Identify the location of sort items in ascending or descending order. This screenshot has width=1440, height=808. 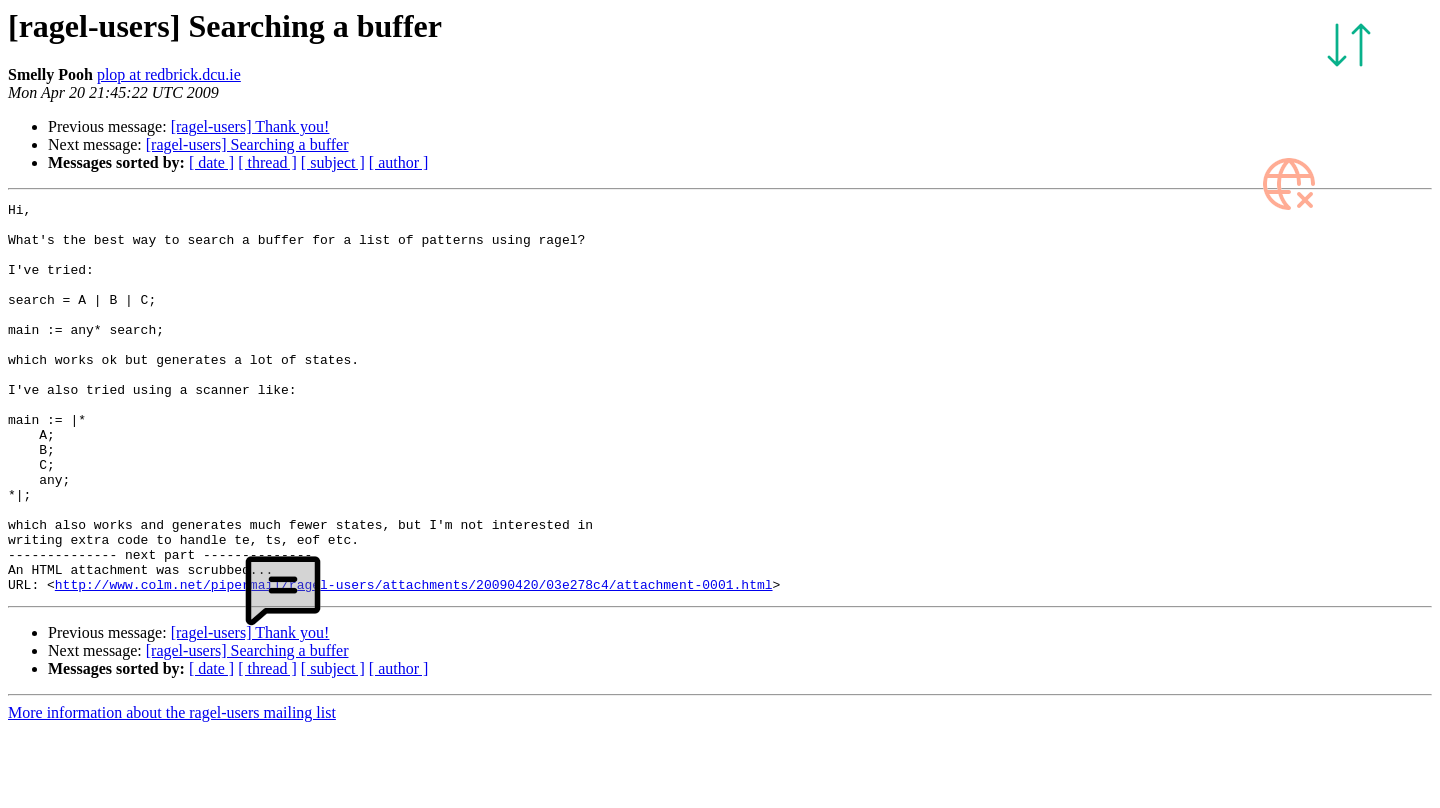
(1349, 45).